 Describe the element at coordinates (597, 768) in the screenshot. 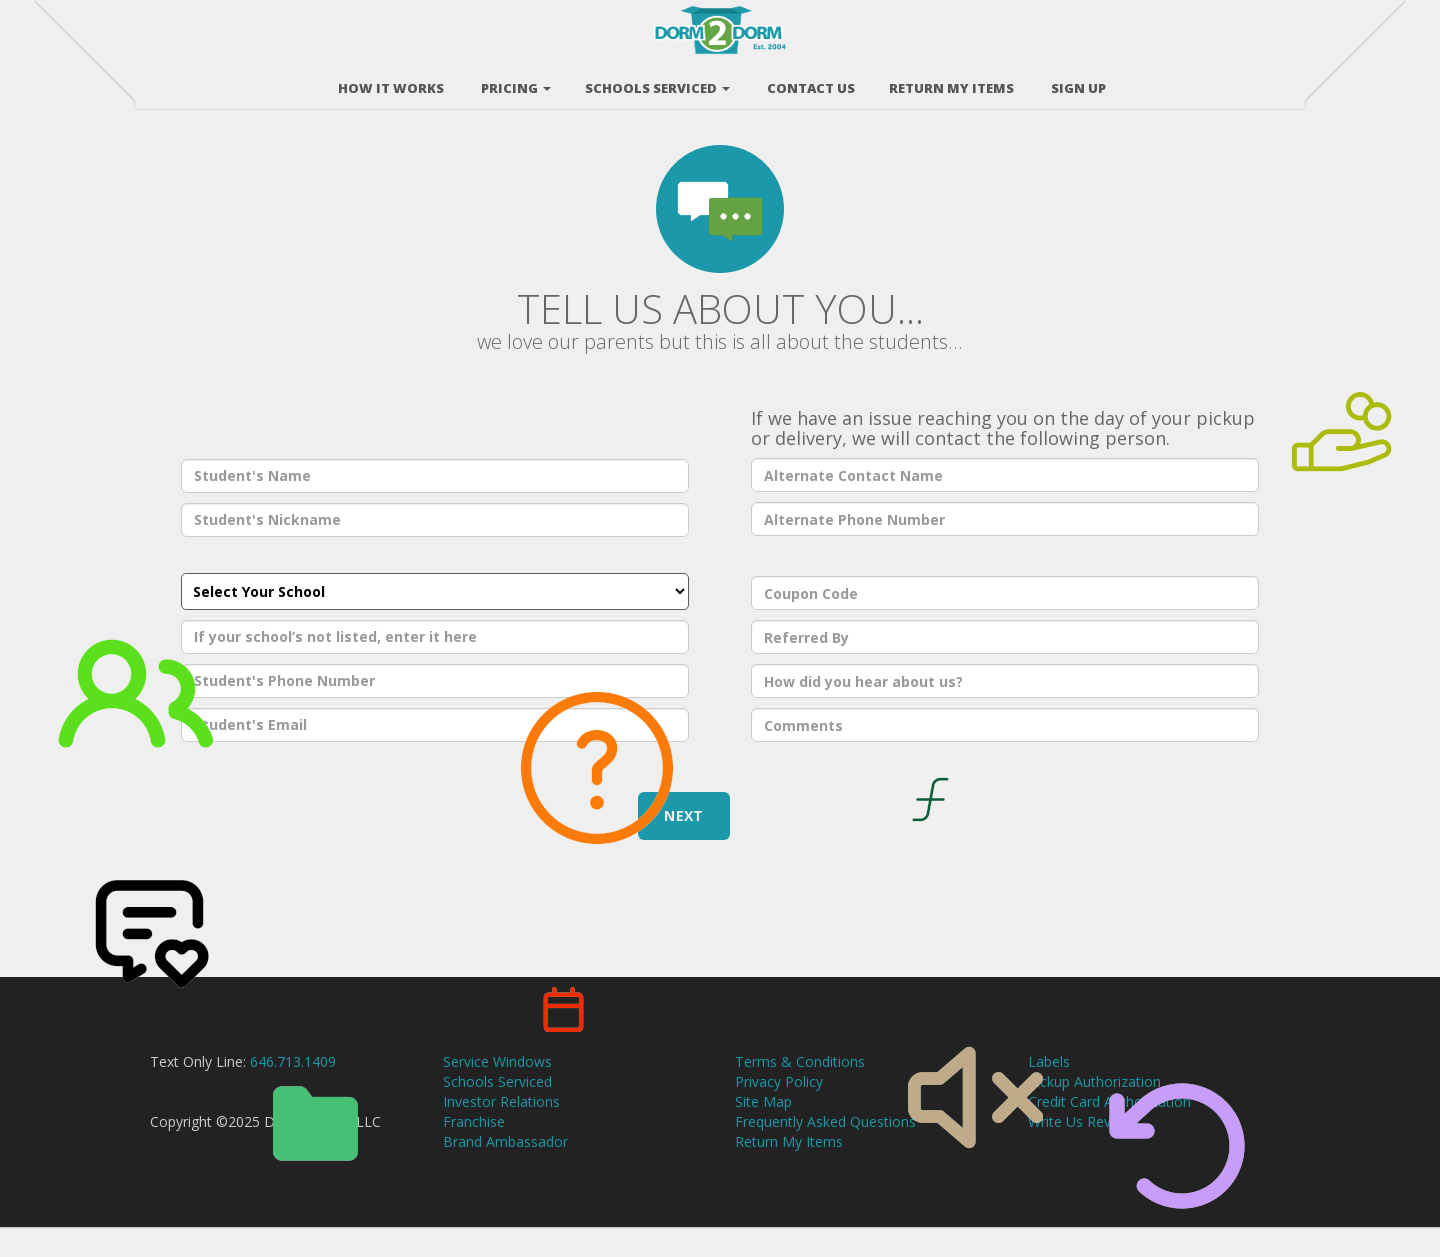

I see `access help or support` at that location.